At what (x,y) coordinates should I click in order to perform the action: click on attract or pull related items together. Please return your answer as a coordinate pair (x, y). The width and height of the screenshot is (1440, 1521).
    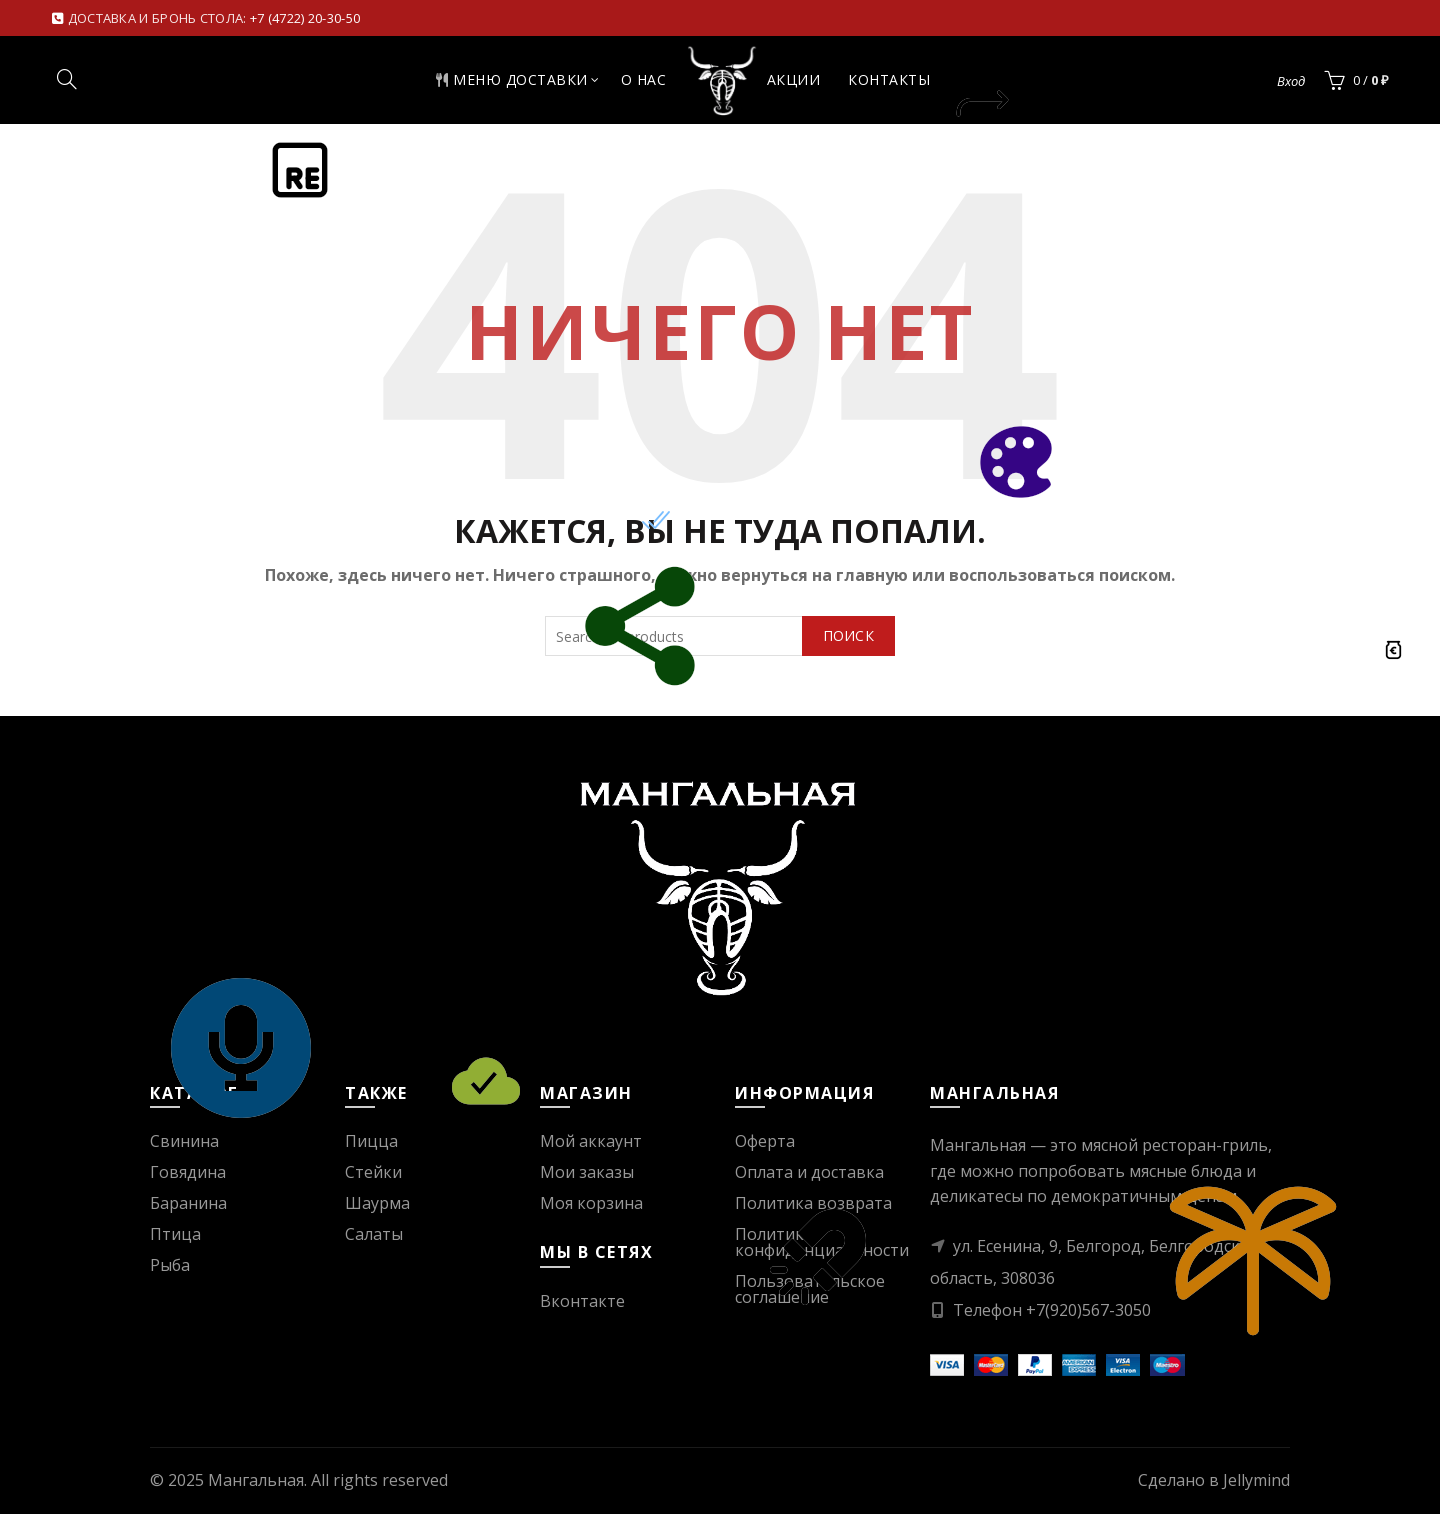
    Looking at the image, I should click on (819, 1256).